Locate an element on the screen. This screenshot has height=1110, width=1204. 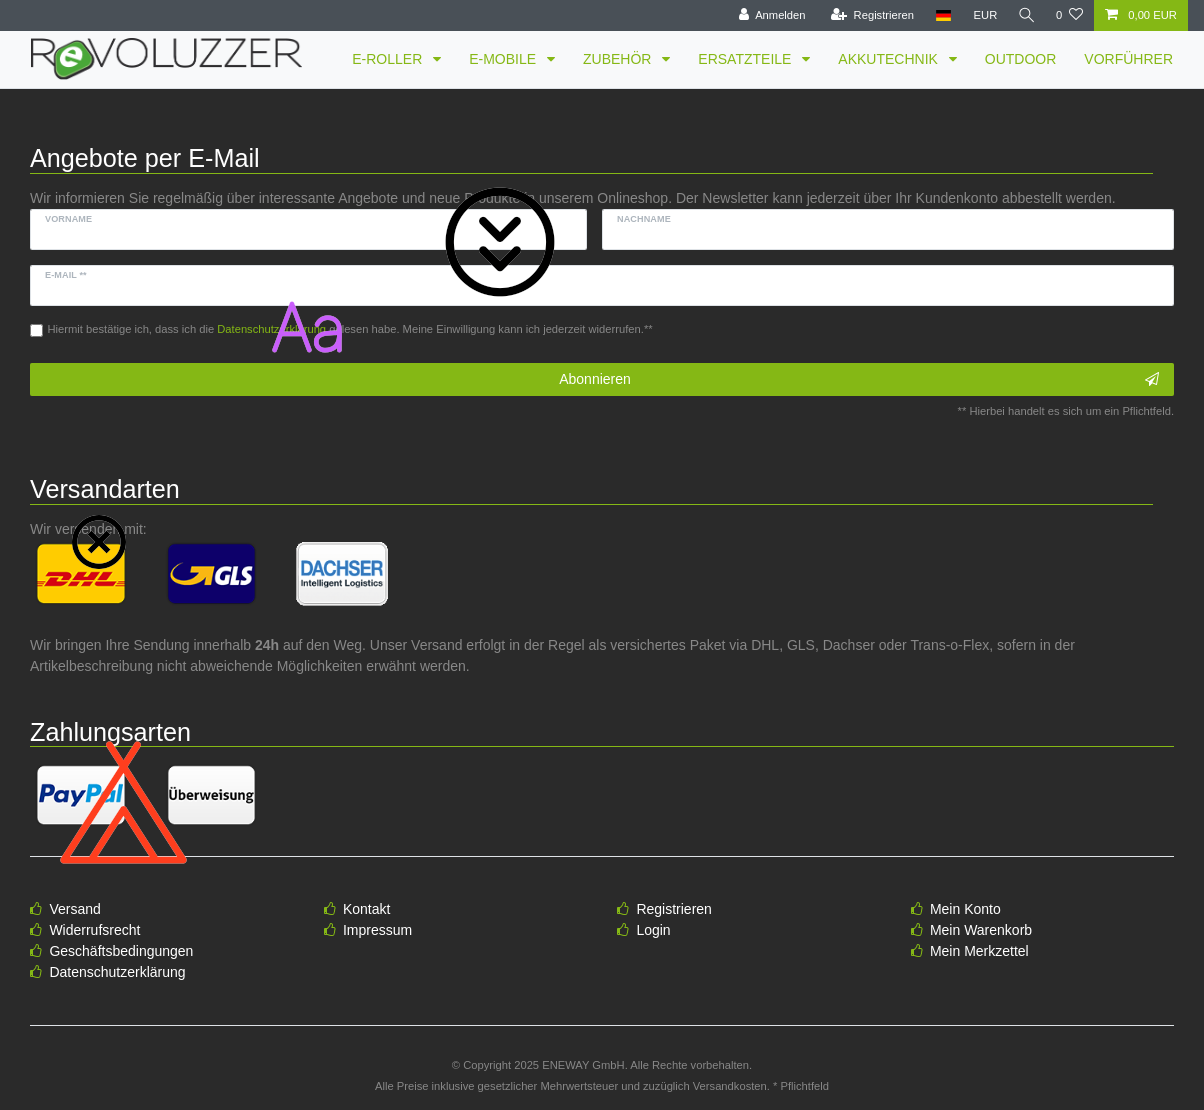
change text formatting or font settings is located at coordinates (307, 327).